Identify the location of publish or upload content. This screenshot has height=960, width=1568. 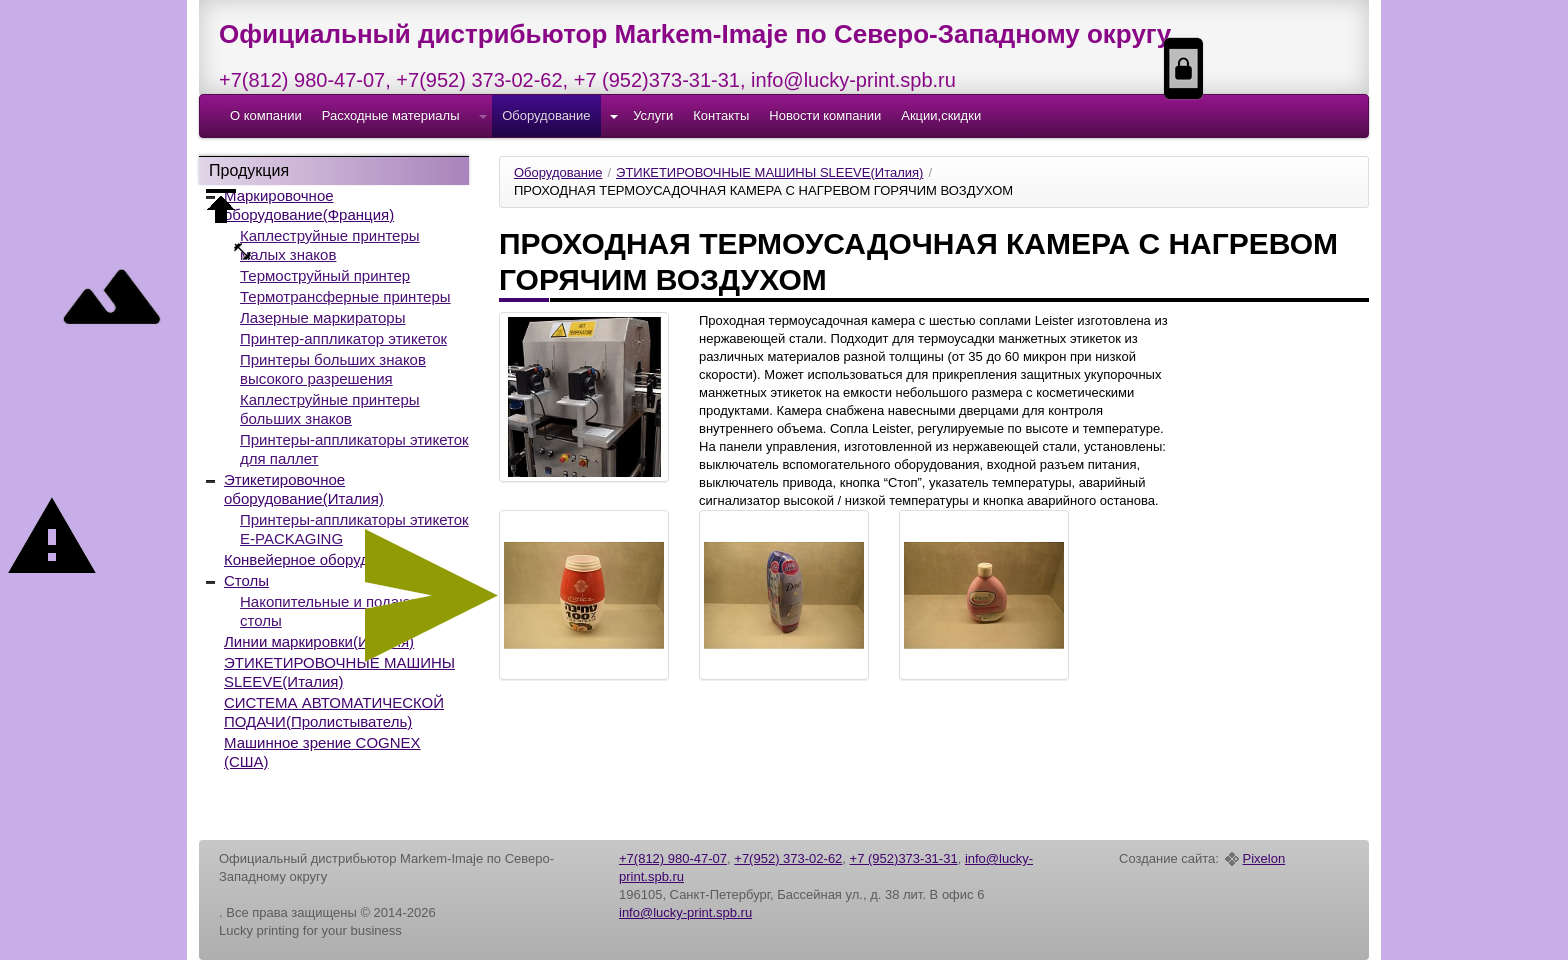
(221, 206).